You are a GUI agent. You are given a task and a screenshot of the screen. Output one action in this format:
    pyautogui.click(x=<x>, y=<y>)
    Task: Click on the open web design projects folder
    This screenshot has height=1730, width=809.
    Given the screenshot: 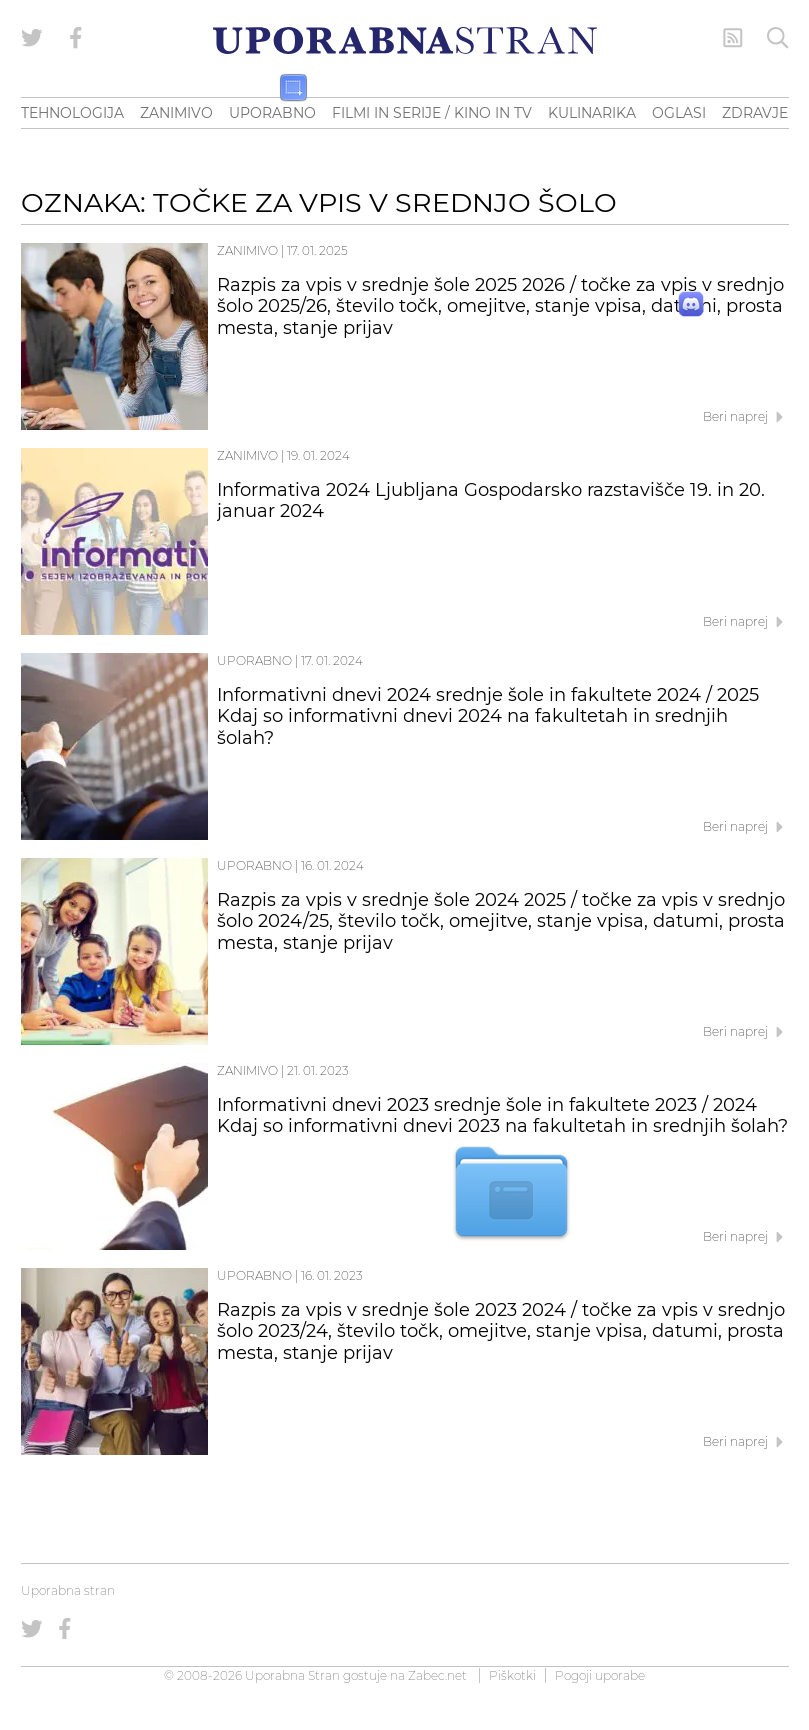 What is the action you would take?
    pyautogui.click(x=511, y=1191)
    